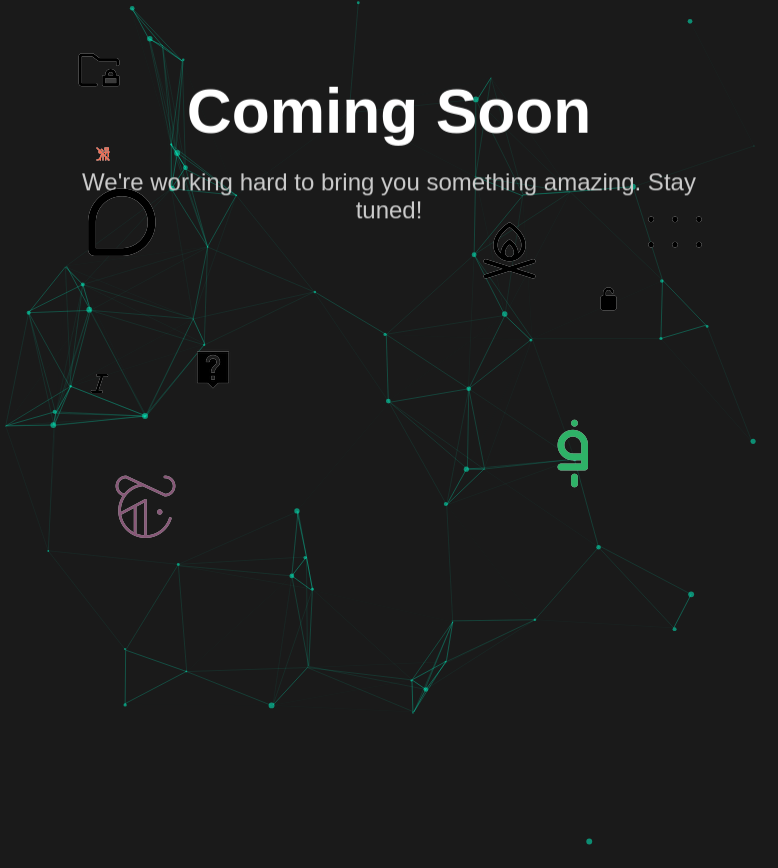 The height and width of the screenshot is (868, 778). Describe the element at coordinates (608, 299) in the screenshot. I see `unlock this item or feature` at that location.